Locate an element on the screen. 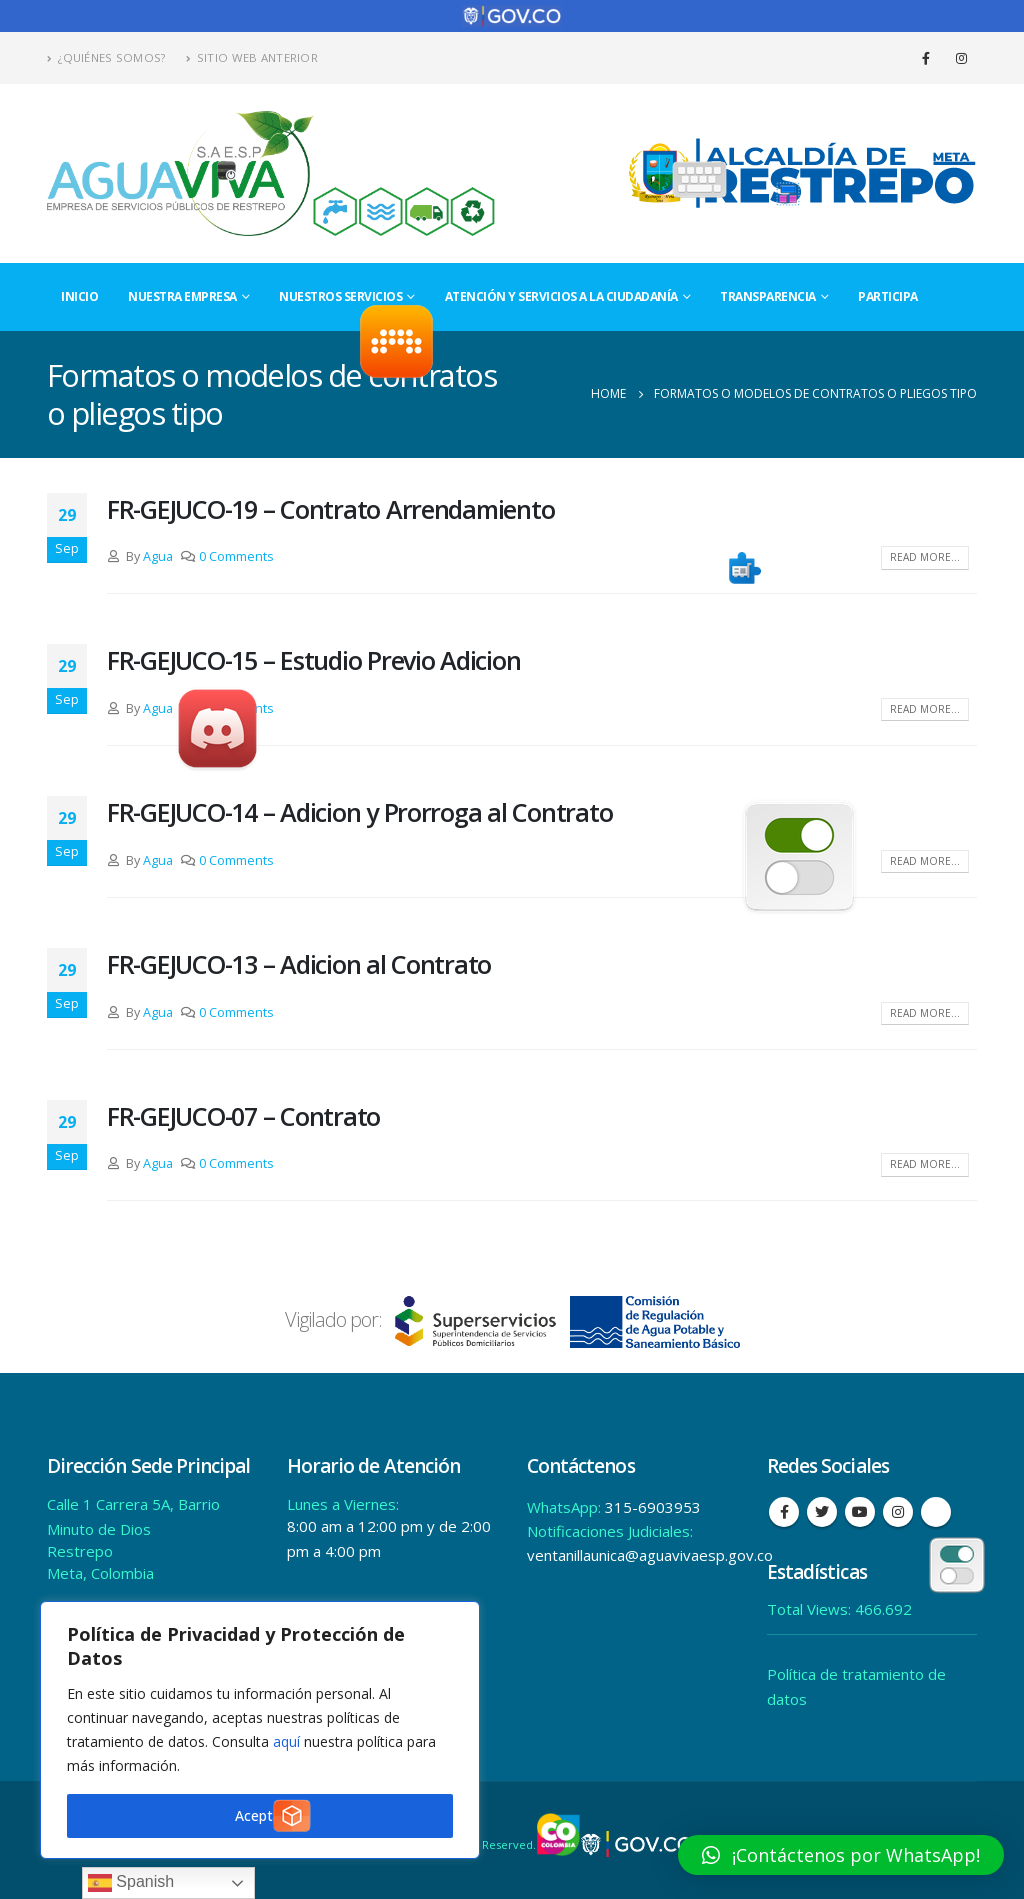  open compatibility settings for apps is located at coordinates (744, 569).